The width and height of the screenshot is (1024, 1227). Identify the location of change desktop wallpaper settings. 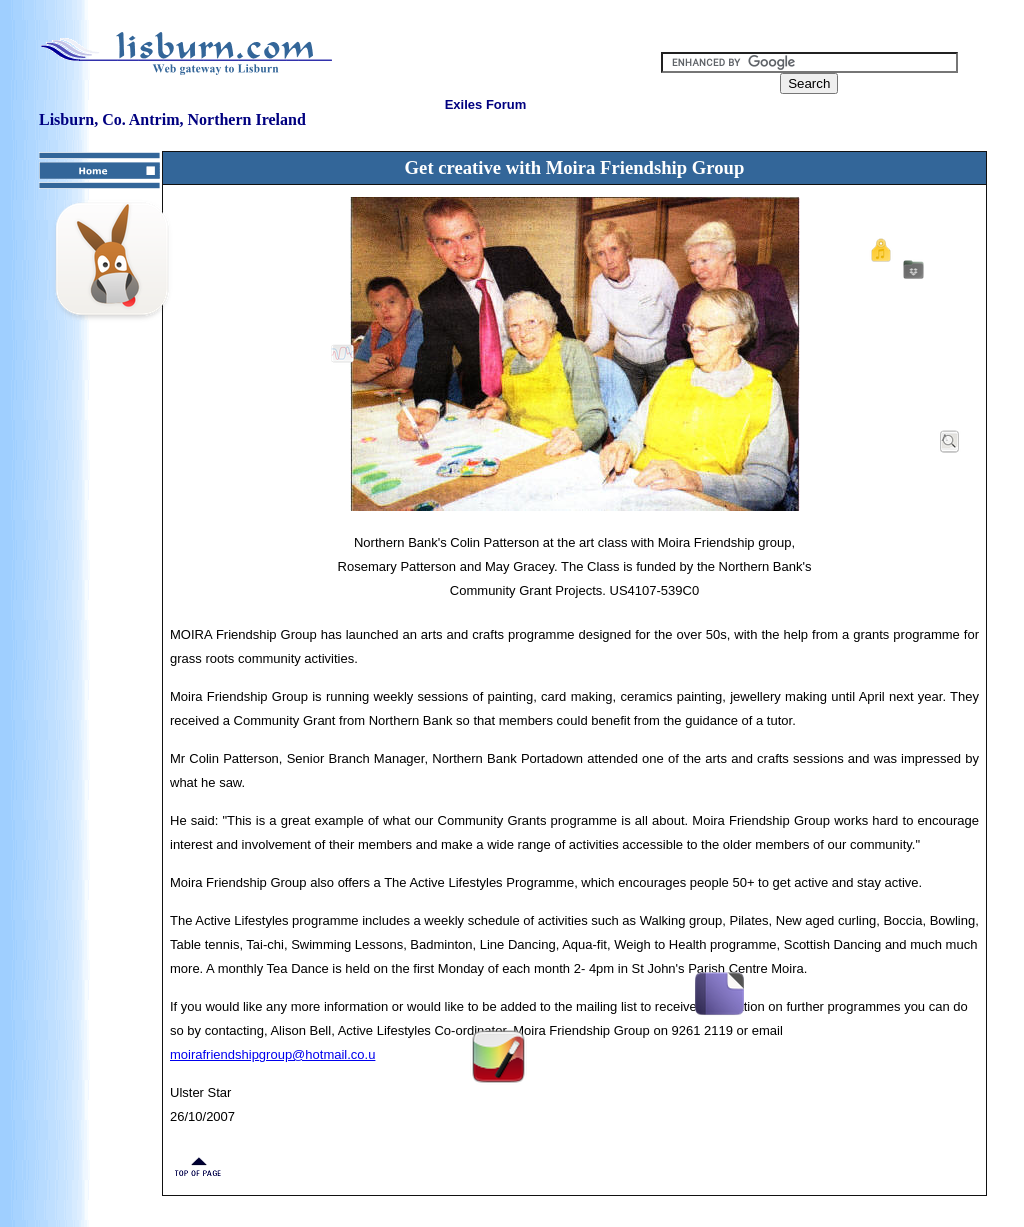
(719, 992).